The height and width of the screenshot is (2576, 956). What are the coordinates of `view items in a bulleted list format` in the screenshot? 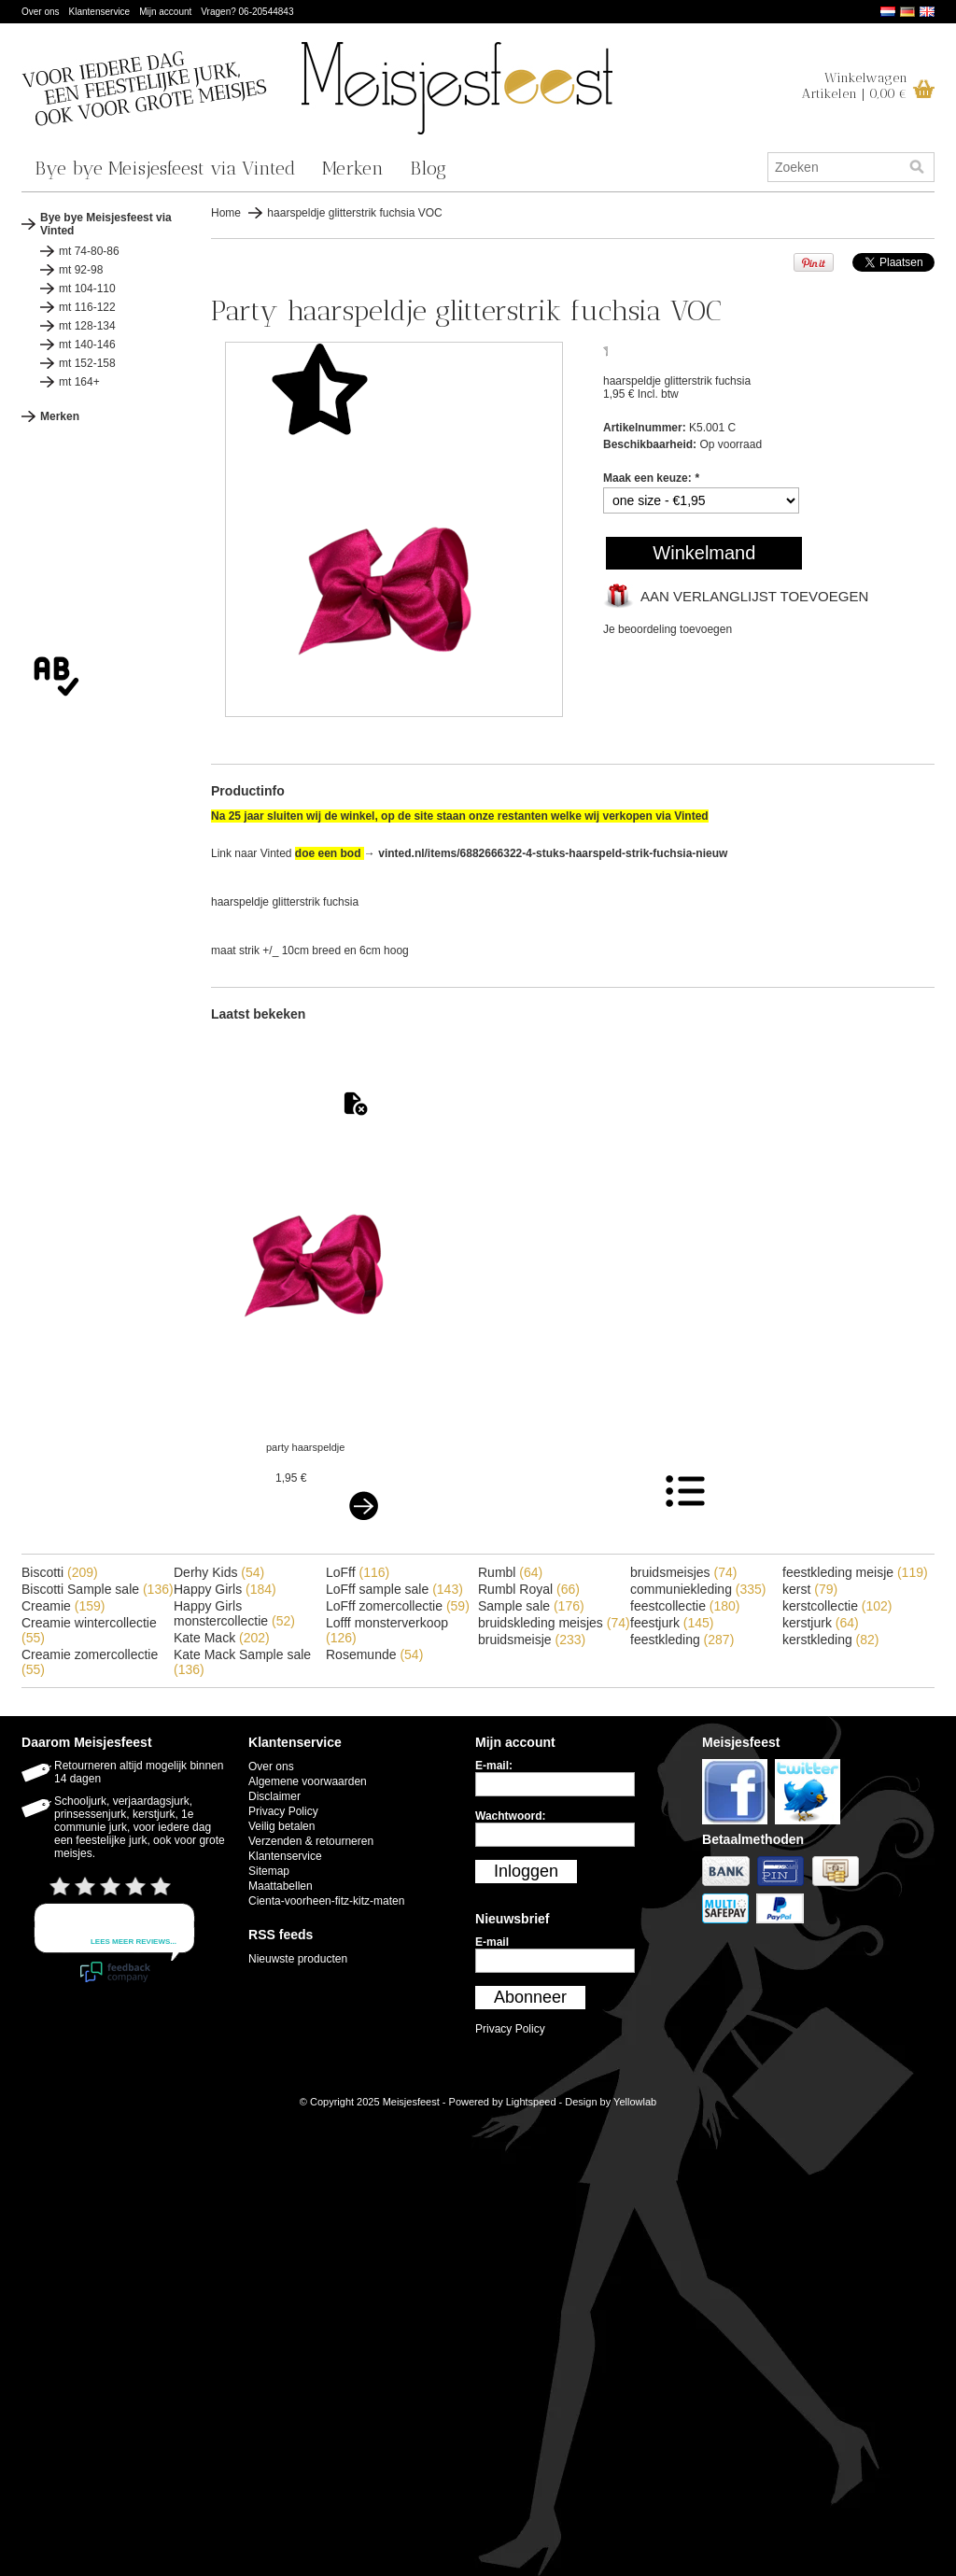 It's located at (685, 1491).